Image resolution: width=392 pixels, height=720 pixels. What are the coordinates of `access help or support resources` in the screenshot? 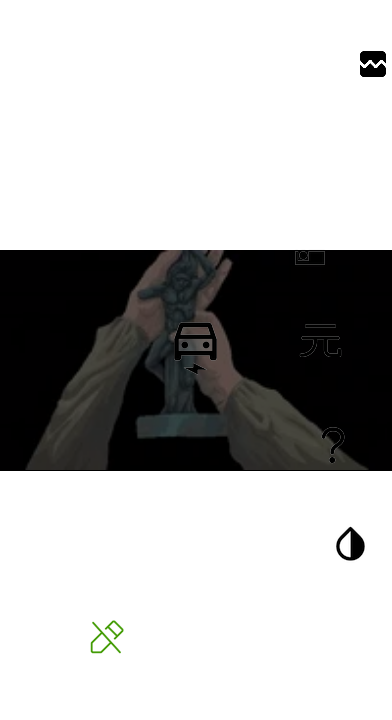 It's located at (333, 446).